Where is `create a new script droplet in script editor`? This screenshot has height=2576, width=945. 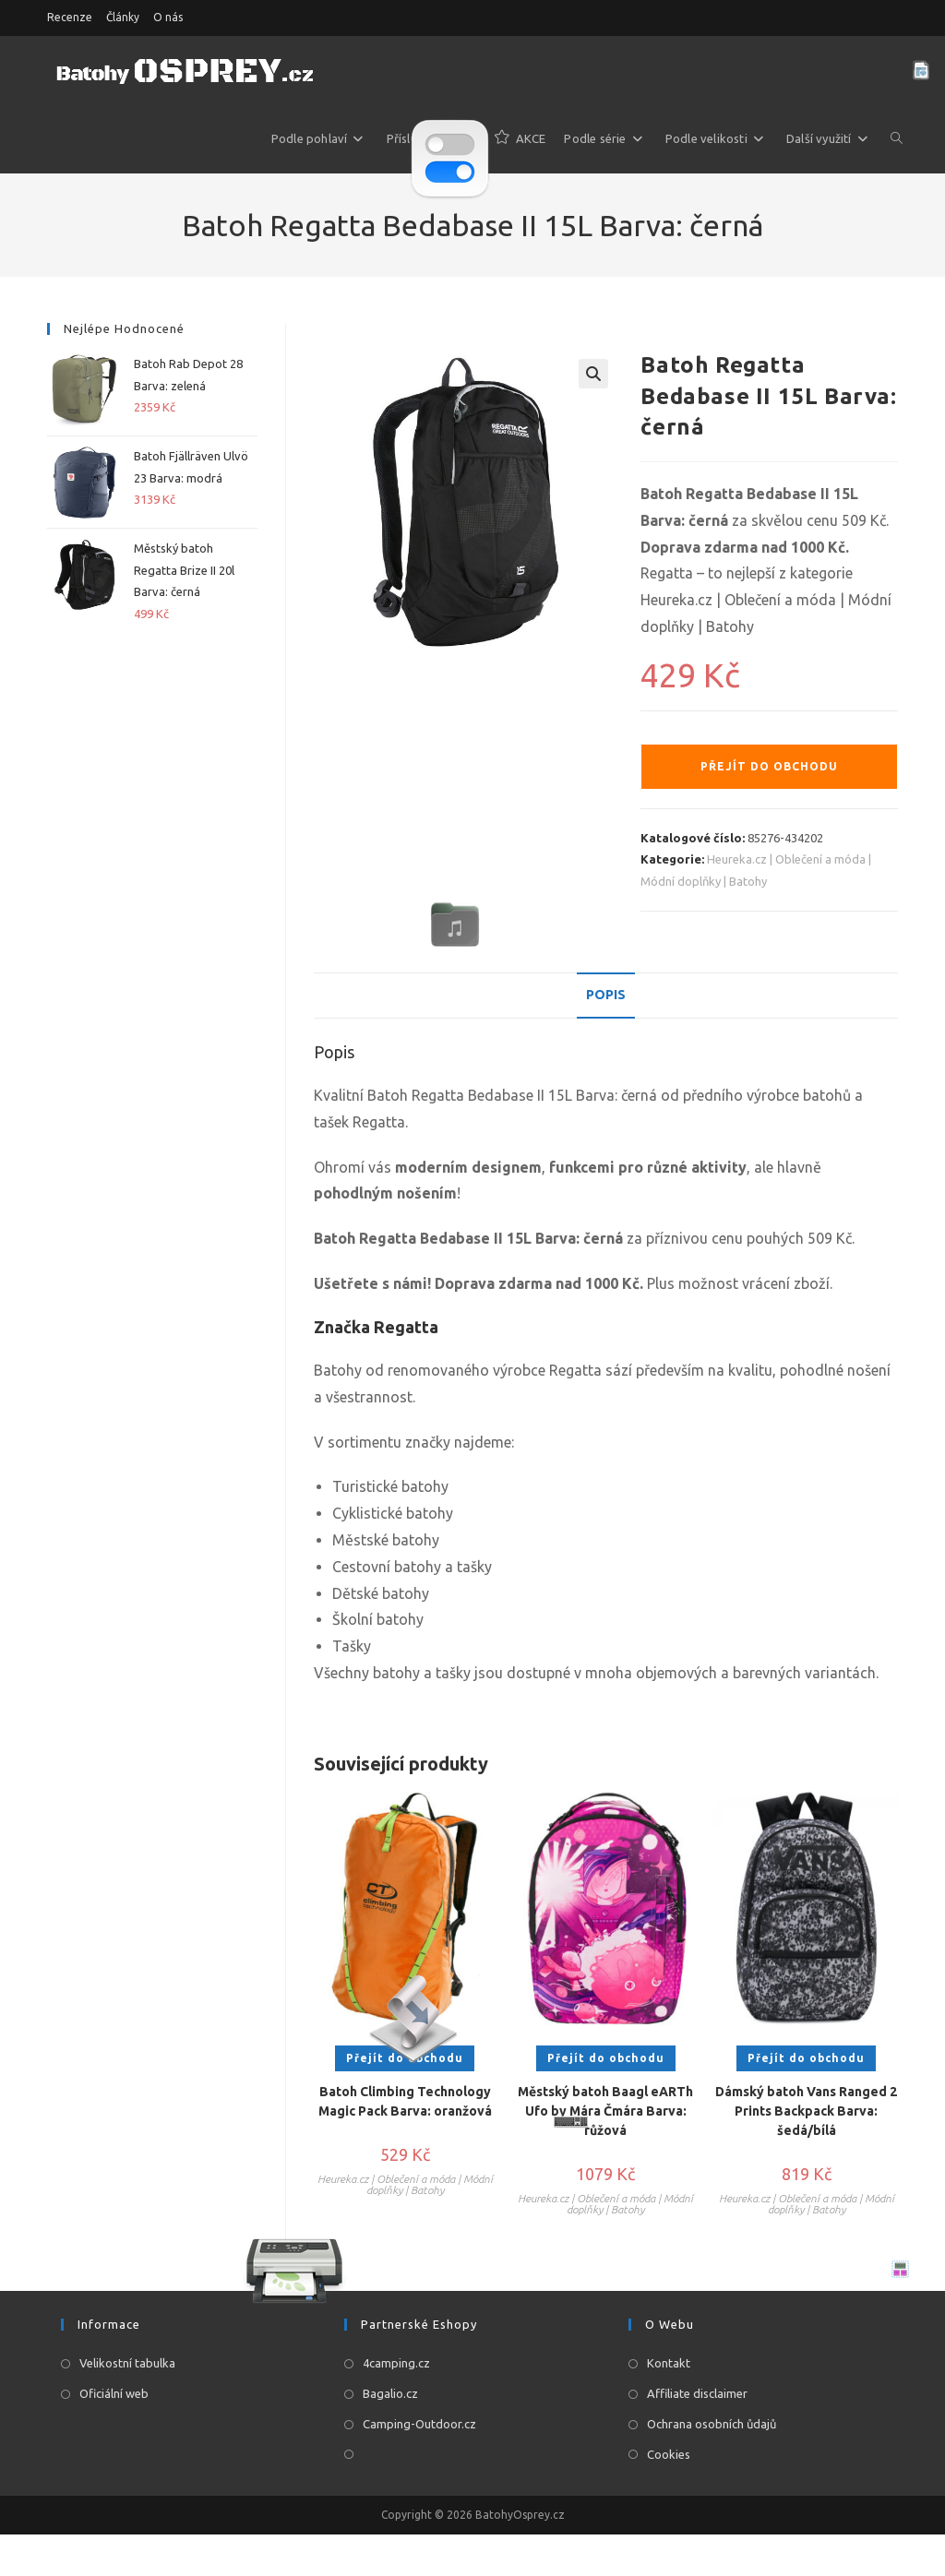
create a new script droplet in script editor is located at coordinates (413, 2018).